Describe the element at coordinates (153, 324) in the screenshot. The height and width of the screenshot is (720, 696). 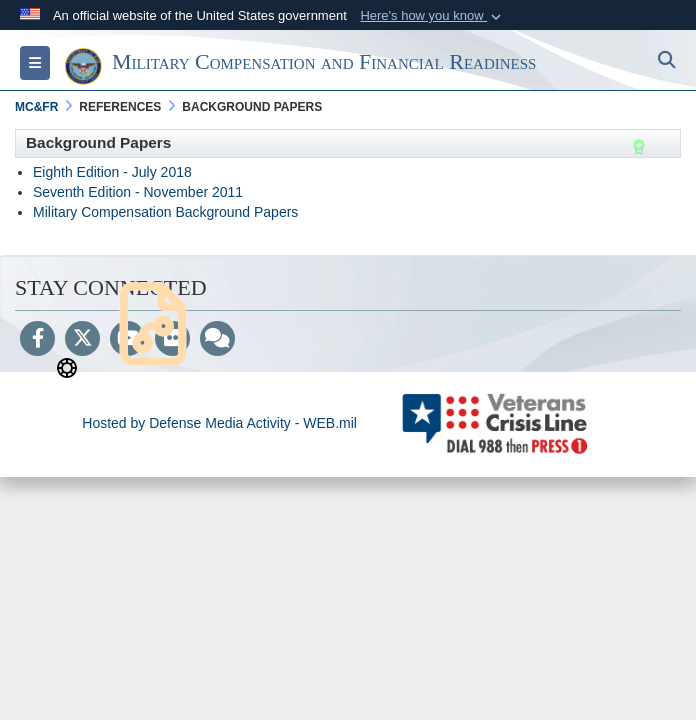
I see `open a vector graphics file` at that location.